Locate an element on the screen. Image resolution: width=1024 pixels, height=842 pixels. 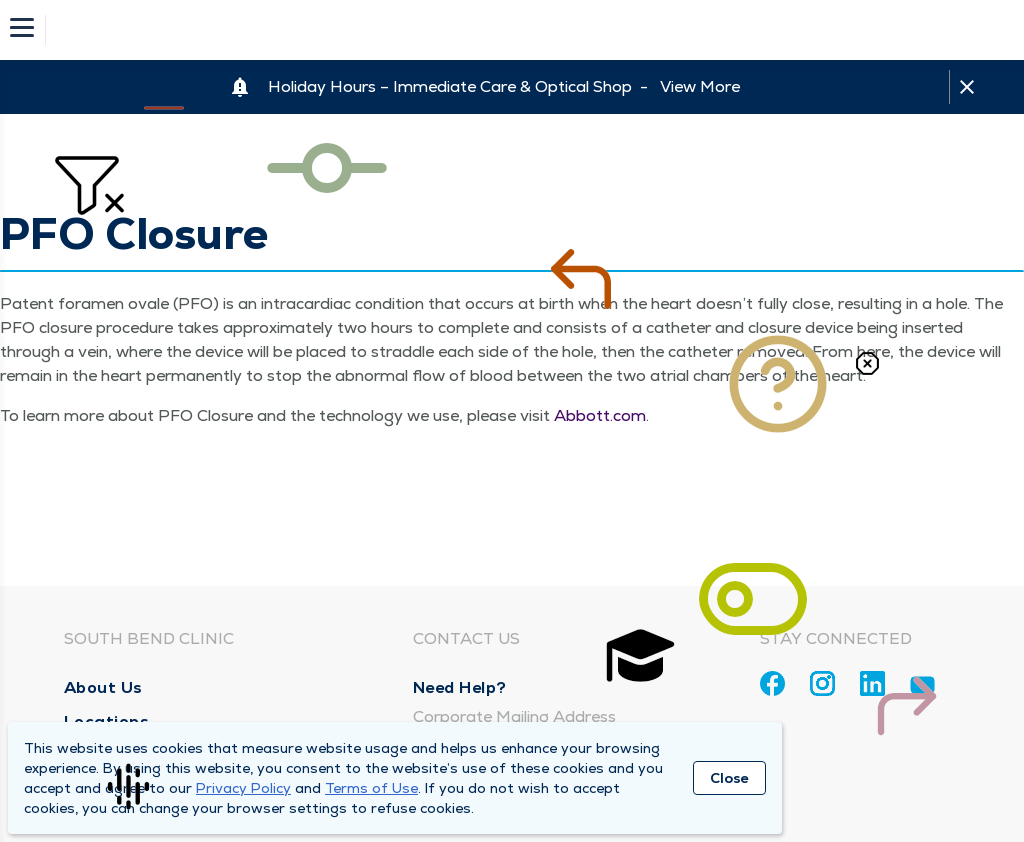
access help or support information is located at coordinates (778, 384).